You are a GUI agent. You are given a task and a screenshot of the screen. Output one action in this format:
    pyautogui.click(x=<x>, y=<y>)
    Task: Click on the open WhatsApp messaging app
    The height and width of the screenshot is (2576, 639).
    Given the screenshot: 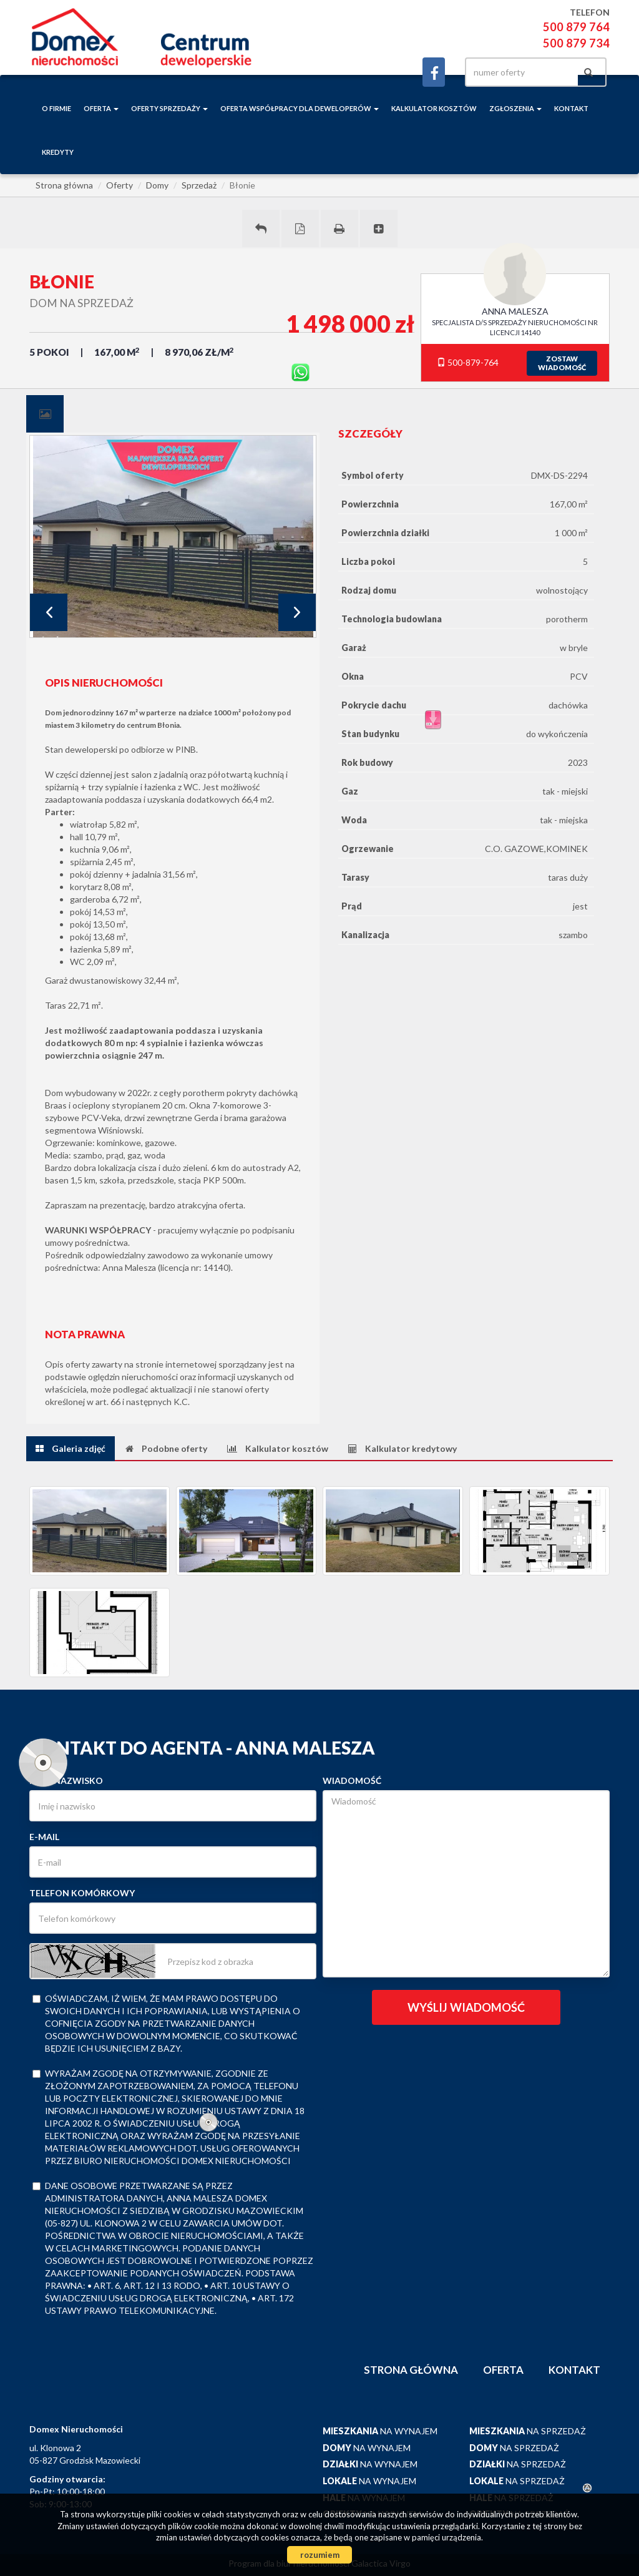 What is the action you would take?
    pyautogui.click(x=300, y=372)
    